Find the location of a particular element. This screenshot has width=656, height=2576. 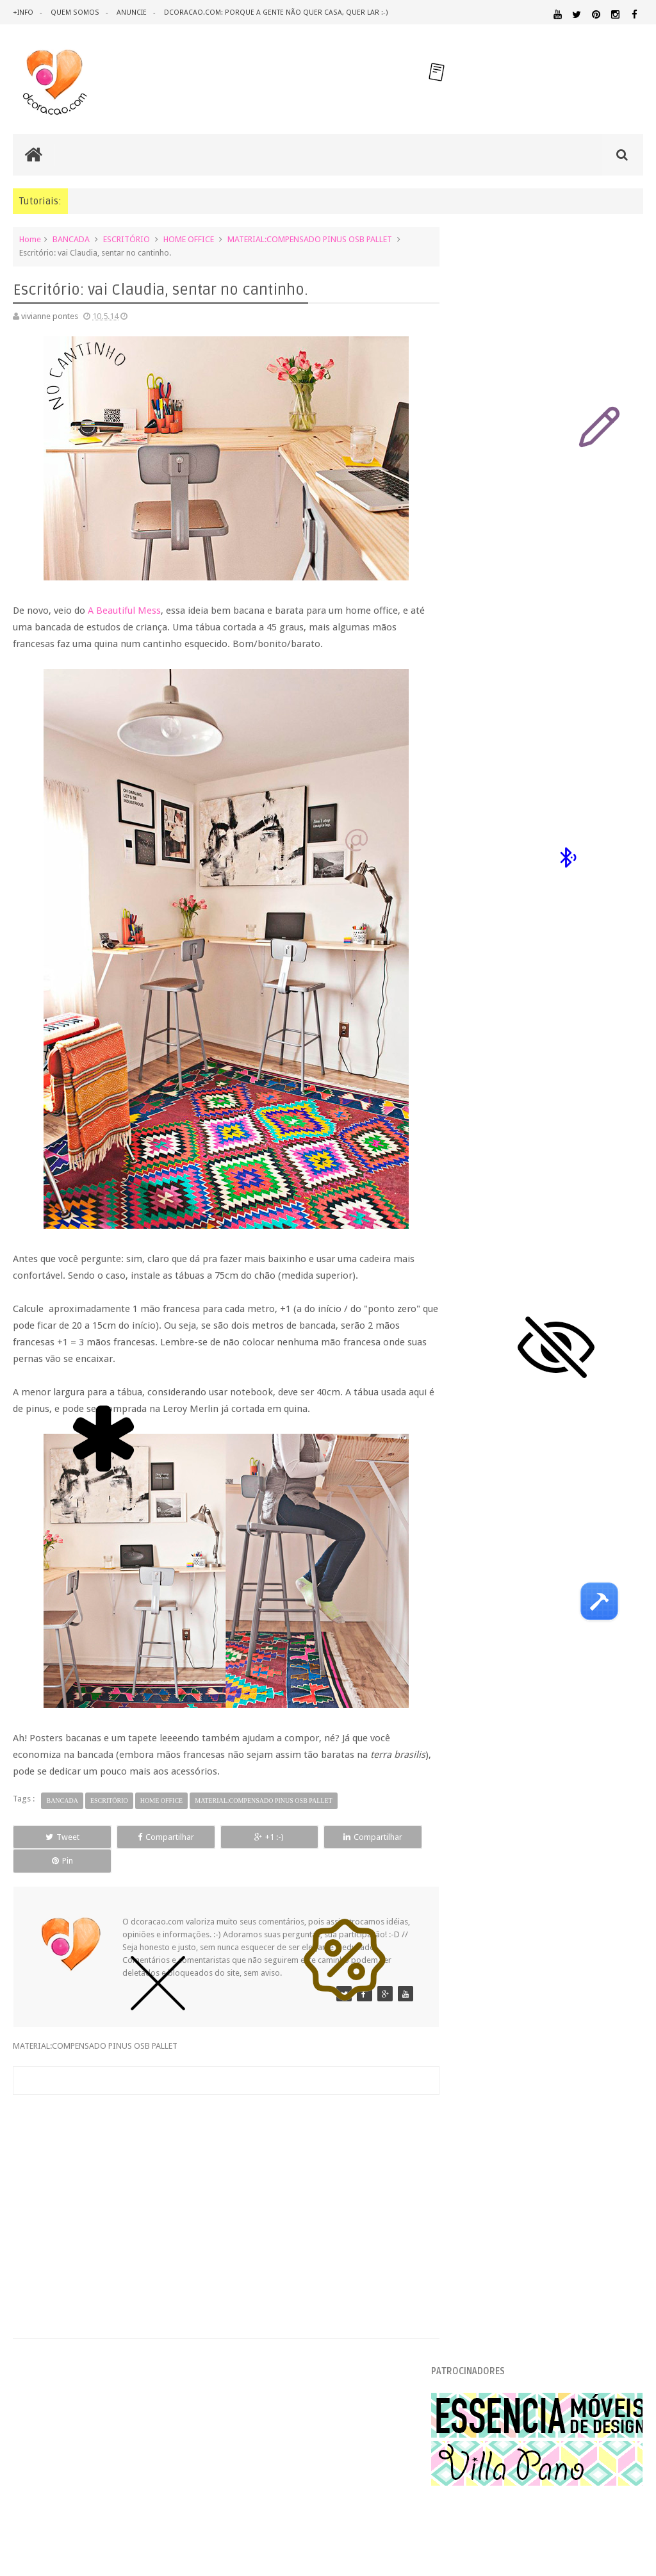

view your resume or CV is located at coordinates (436, 72).